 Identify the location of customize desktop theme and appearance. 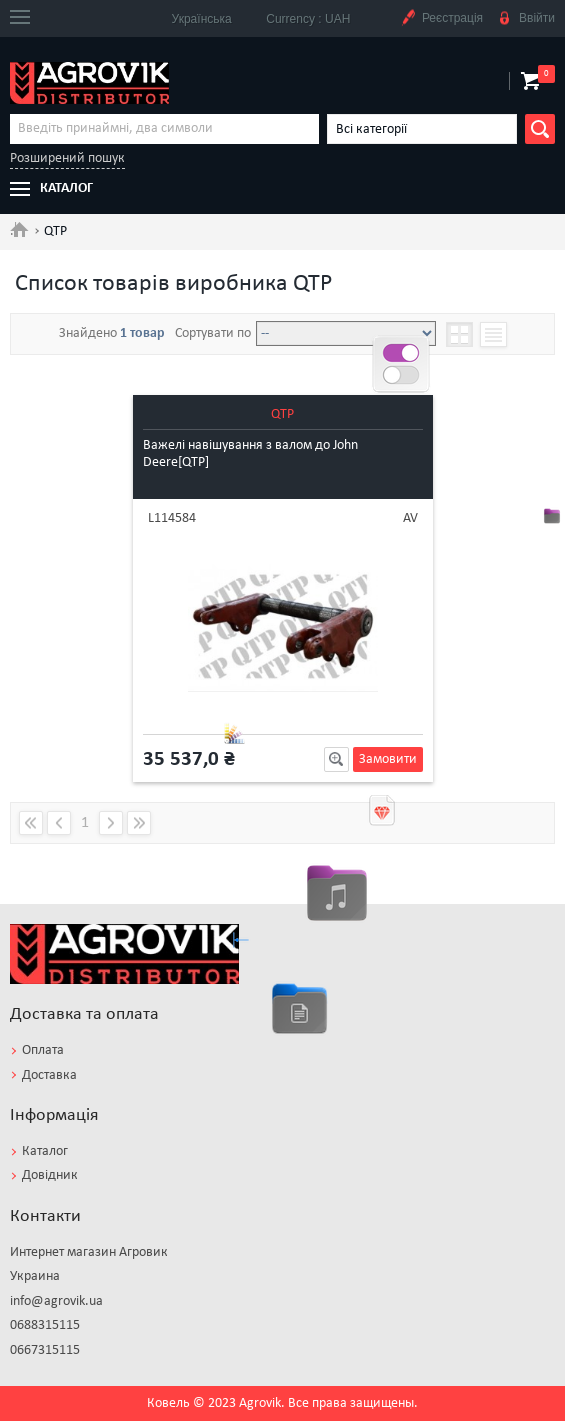
(234, 733).